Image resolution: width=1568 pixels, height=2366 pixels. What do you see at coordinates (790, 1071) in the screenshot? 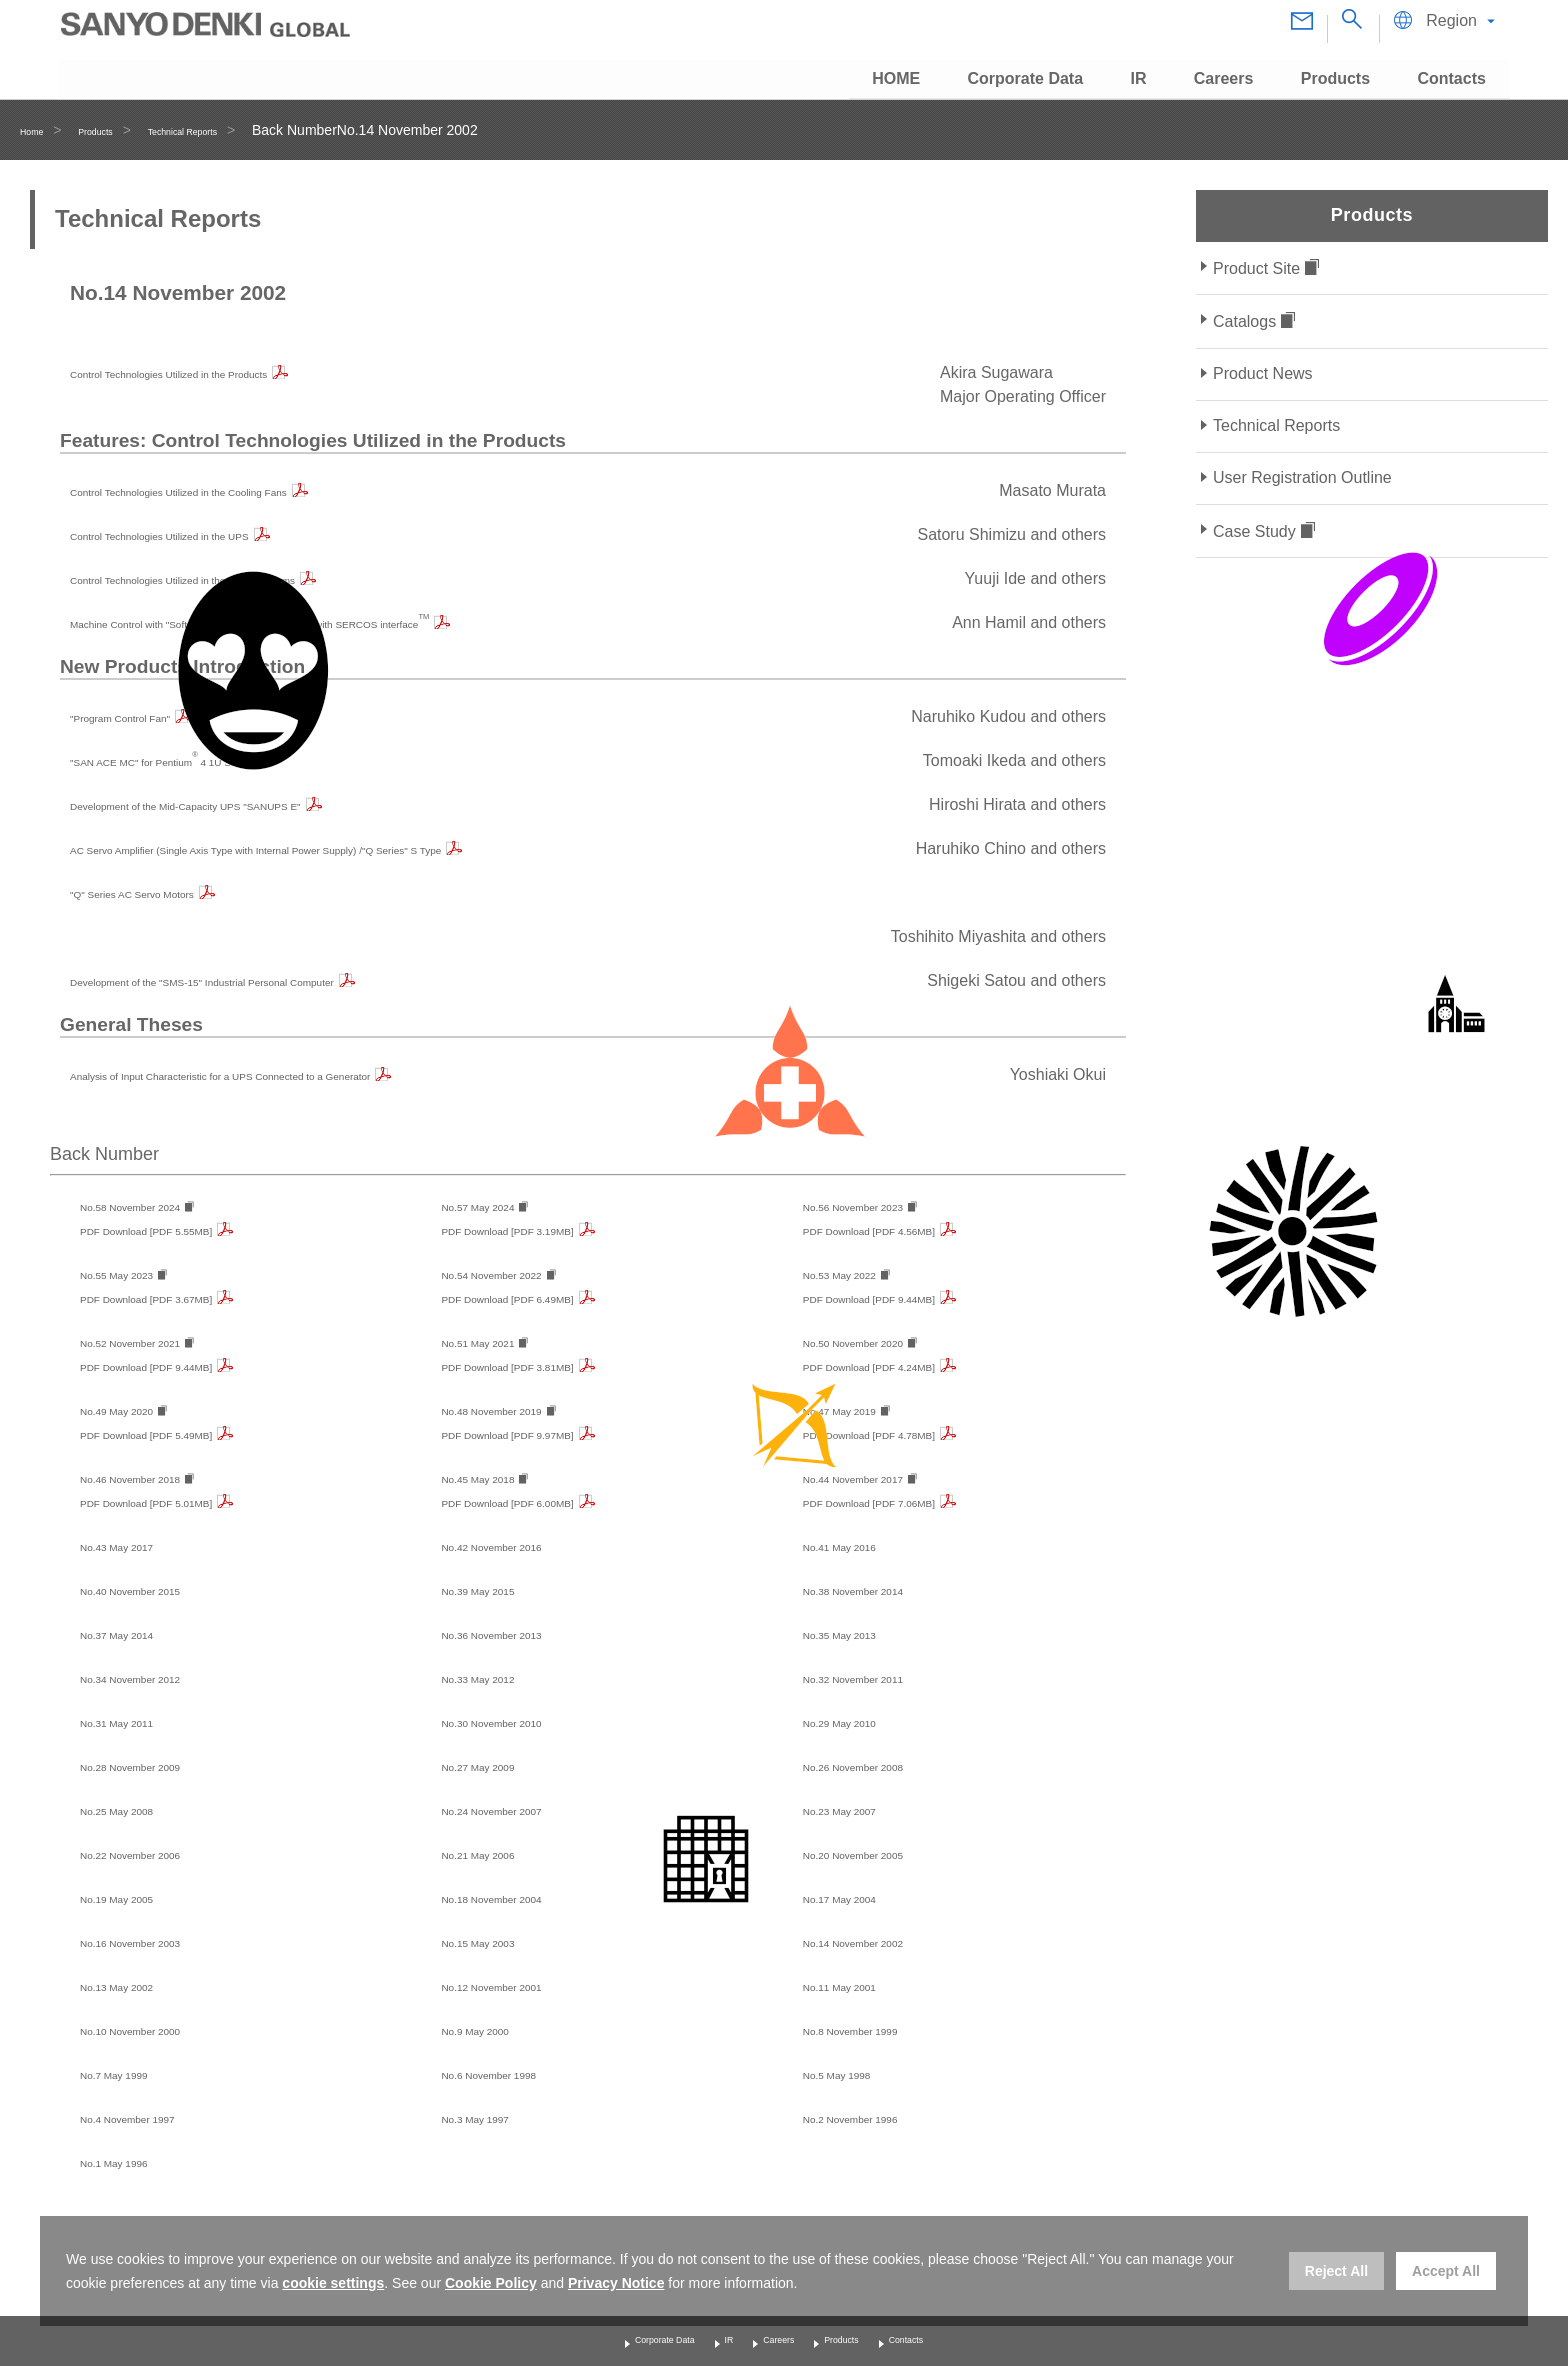
I see `indicates advanced or level three achievement status` at bounding box center [790, 1071].